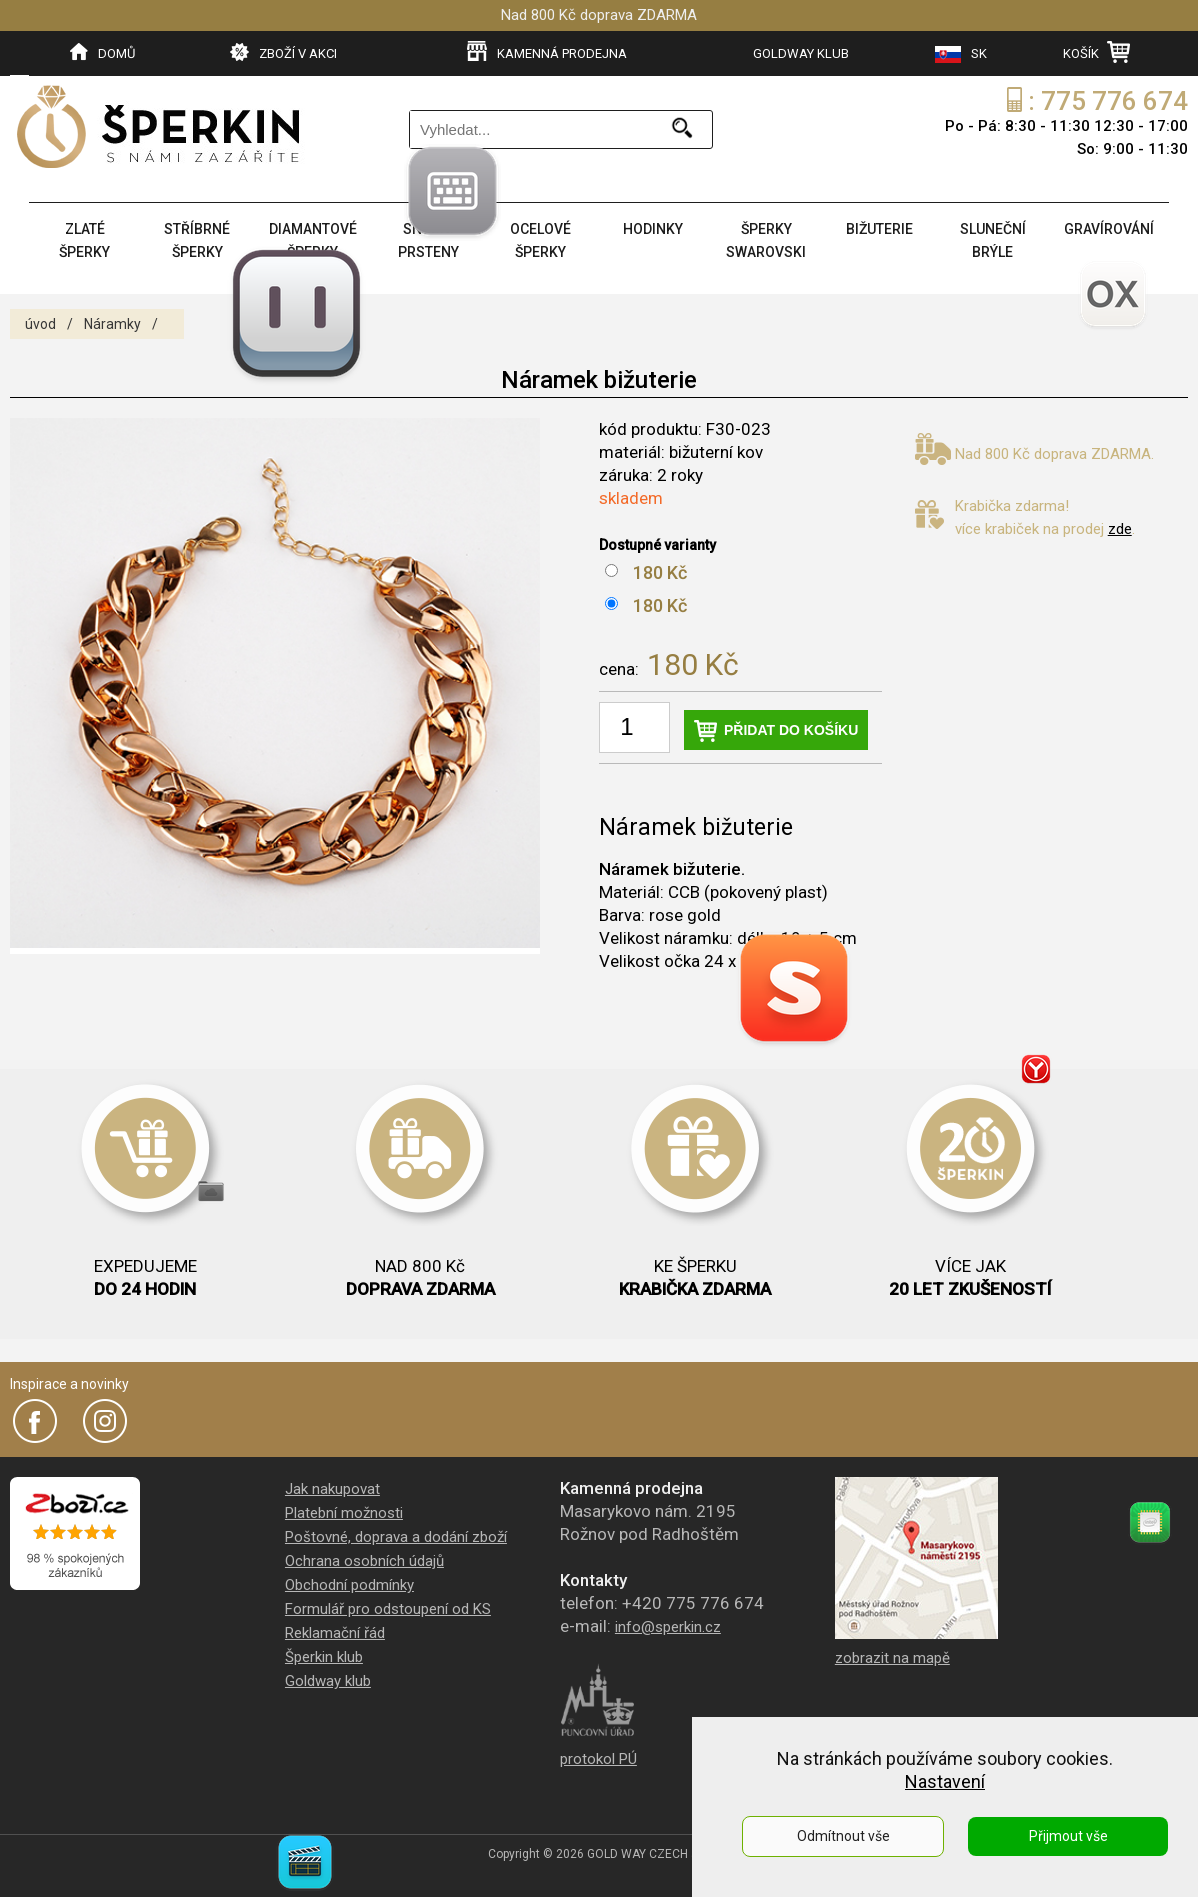 The height and width of the screenshot is (1897, 1198). Describe the element at coordinates (1036, 1069) in the screenshot. I see `open the Yandex app` at that location.